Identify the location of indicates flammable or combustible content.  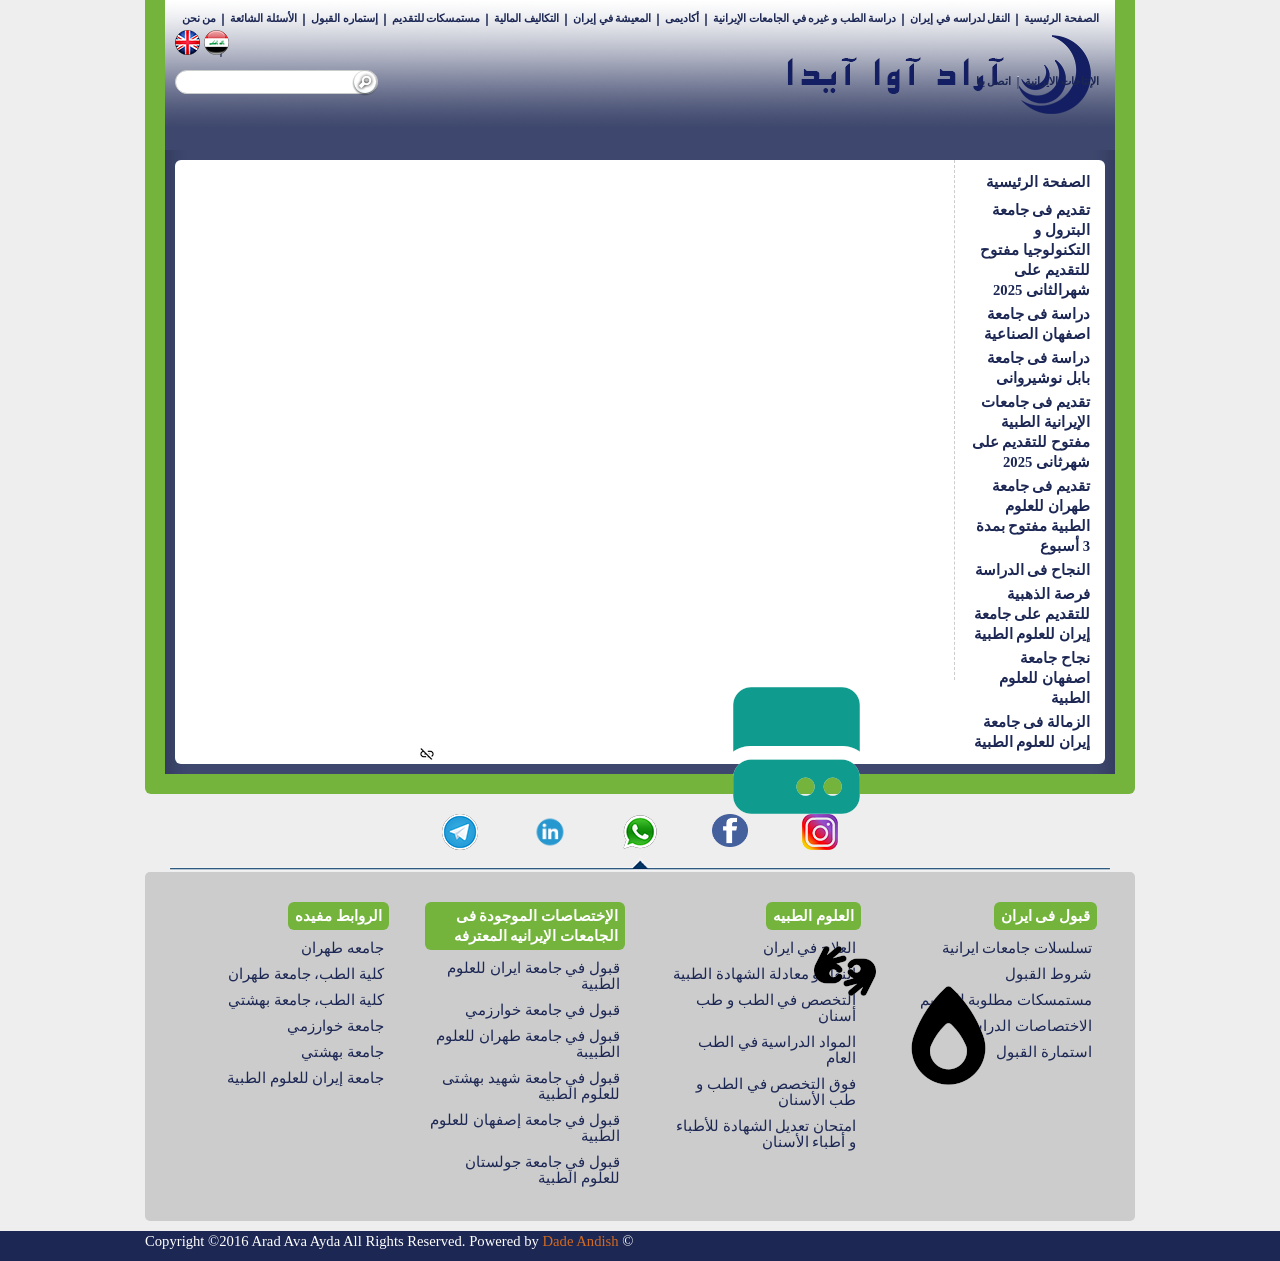
(948, 1035).